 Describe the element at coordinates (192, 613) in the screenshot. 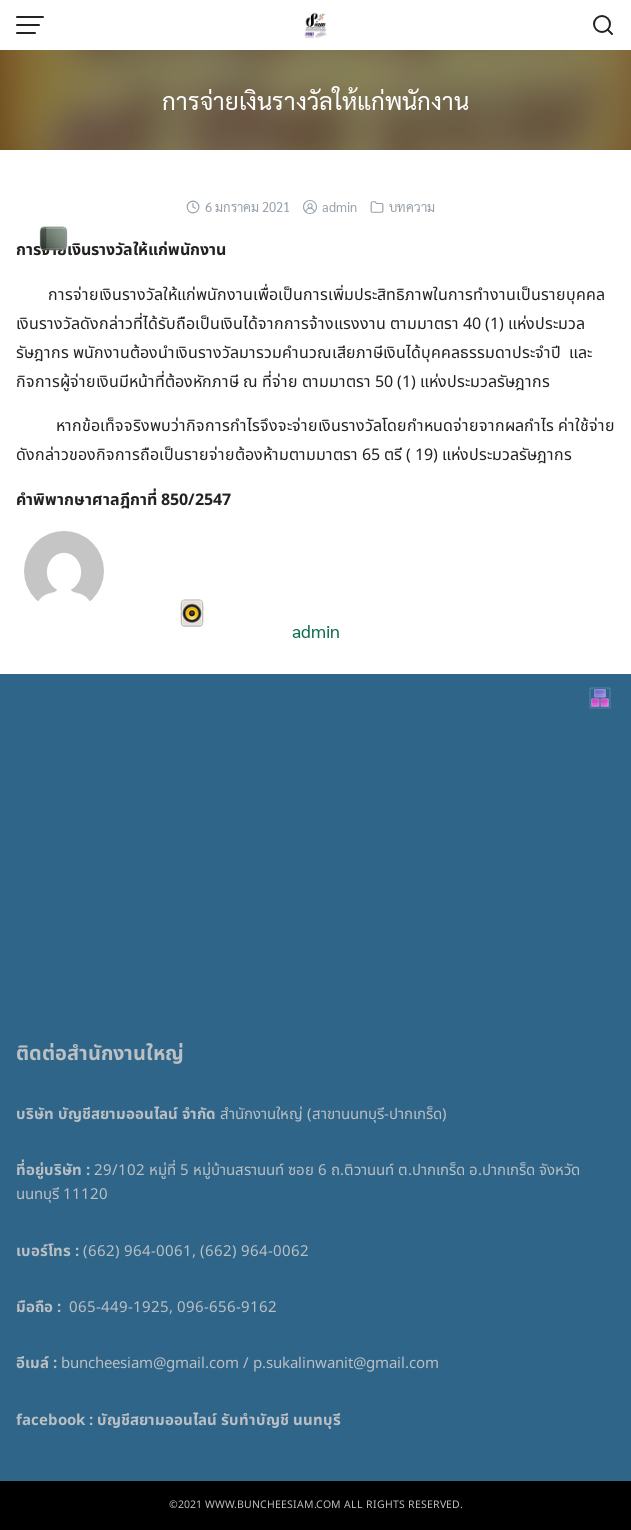

I see `open sound or audio settings` at that location.